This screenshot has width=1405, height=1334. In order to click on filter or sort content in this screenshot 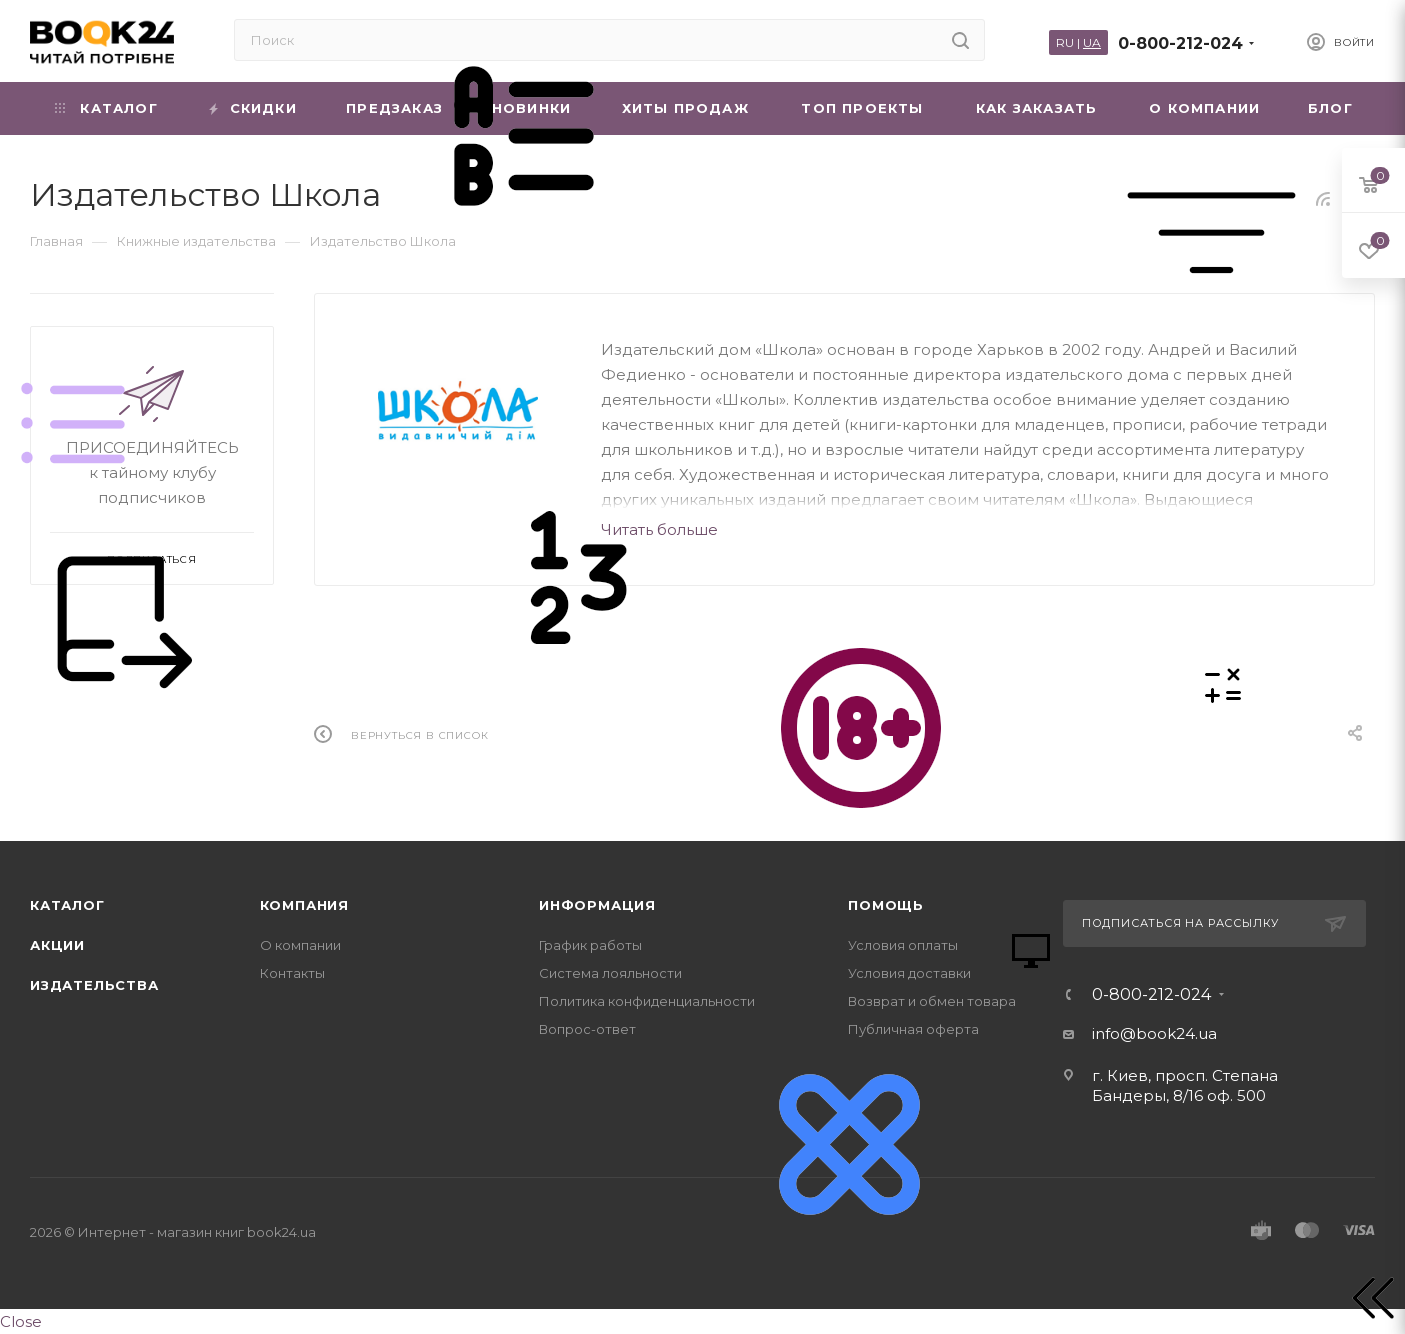, I will do `click(1211, 226)`.